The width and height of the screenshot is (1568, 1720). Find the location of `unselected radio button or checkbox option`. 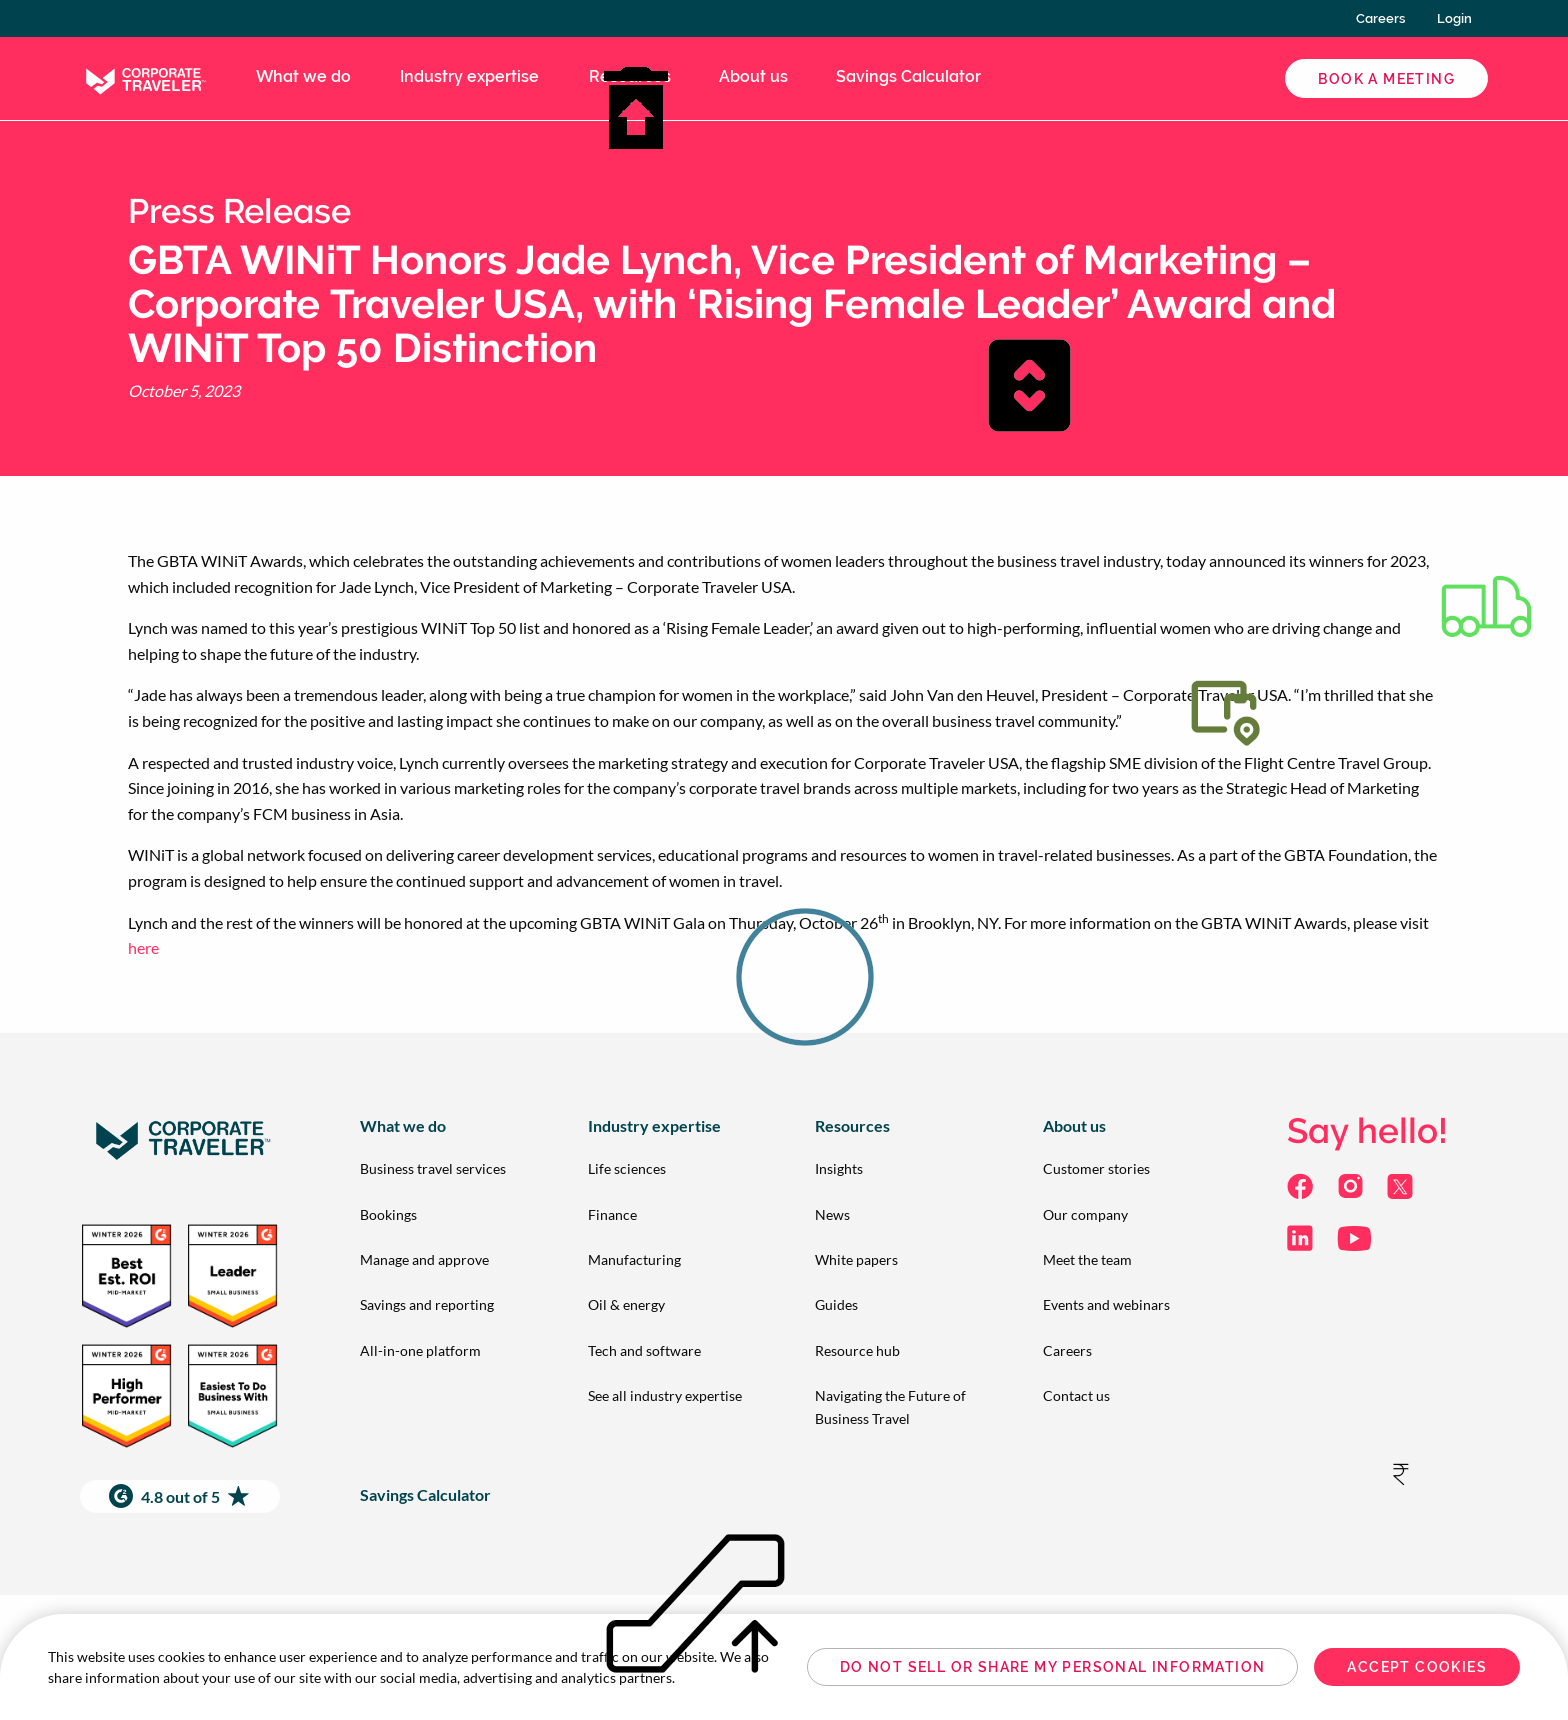

unselected radio button or checkbox option is located at coordinates (805, 977).